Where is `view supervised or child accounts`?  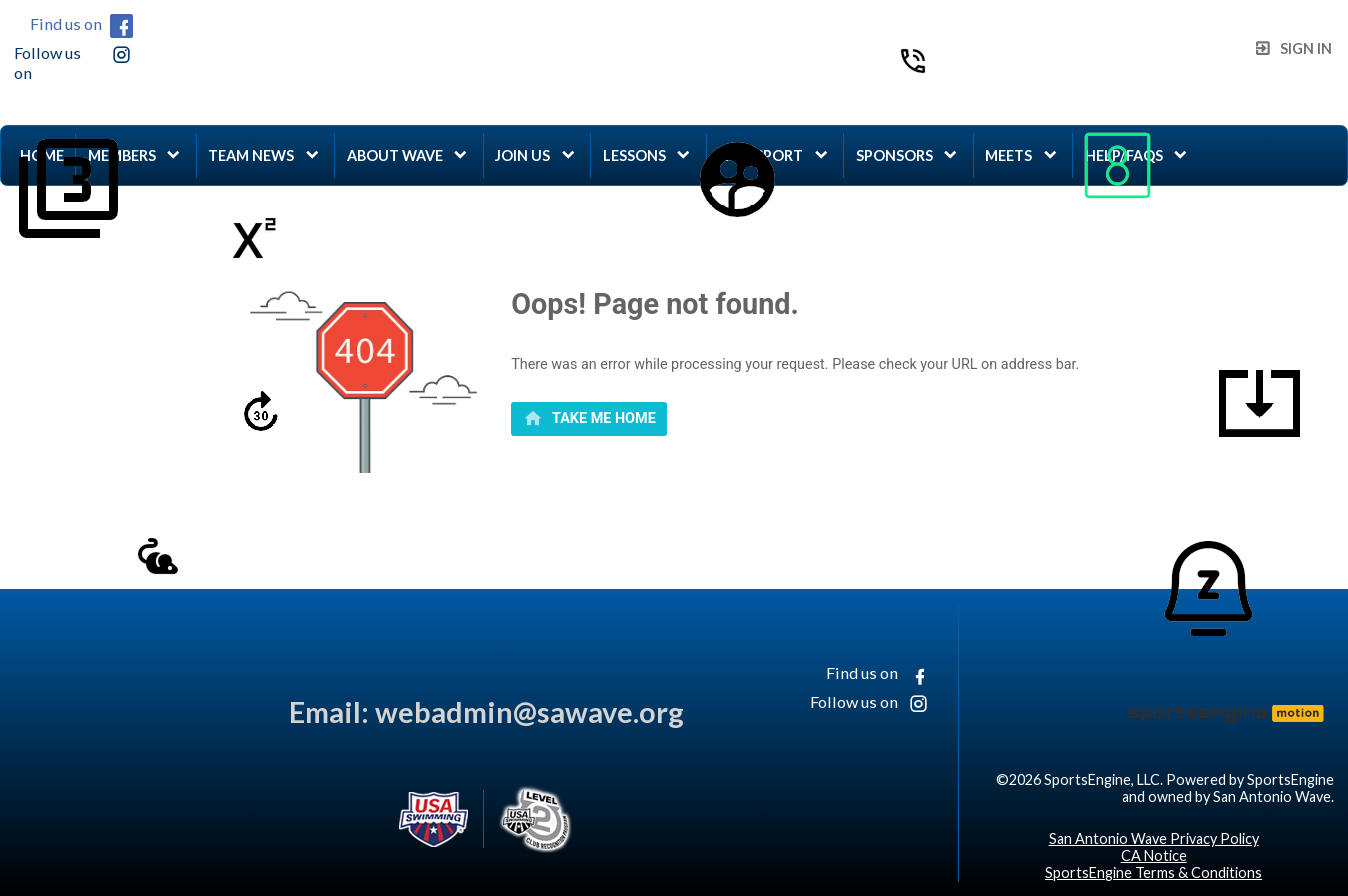 view supervised or child accounts is located at coordinates (737, 179).